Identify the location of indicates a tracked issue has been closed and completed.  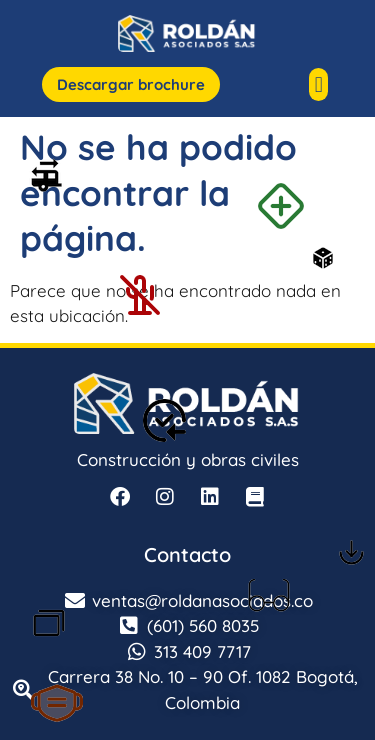
(164, 420).